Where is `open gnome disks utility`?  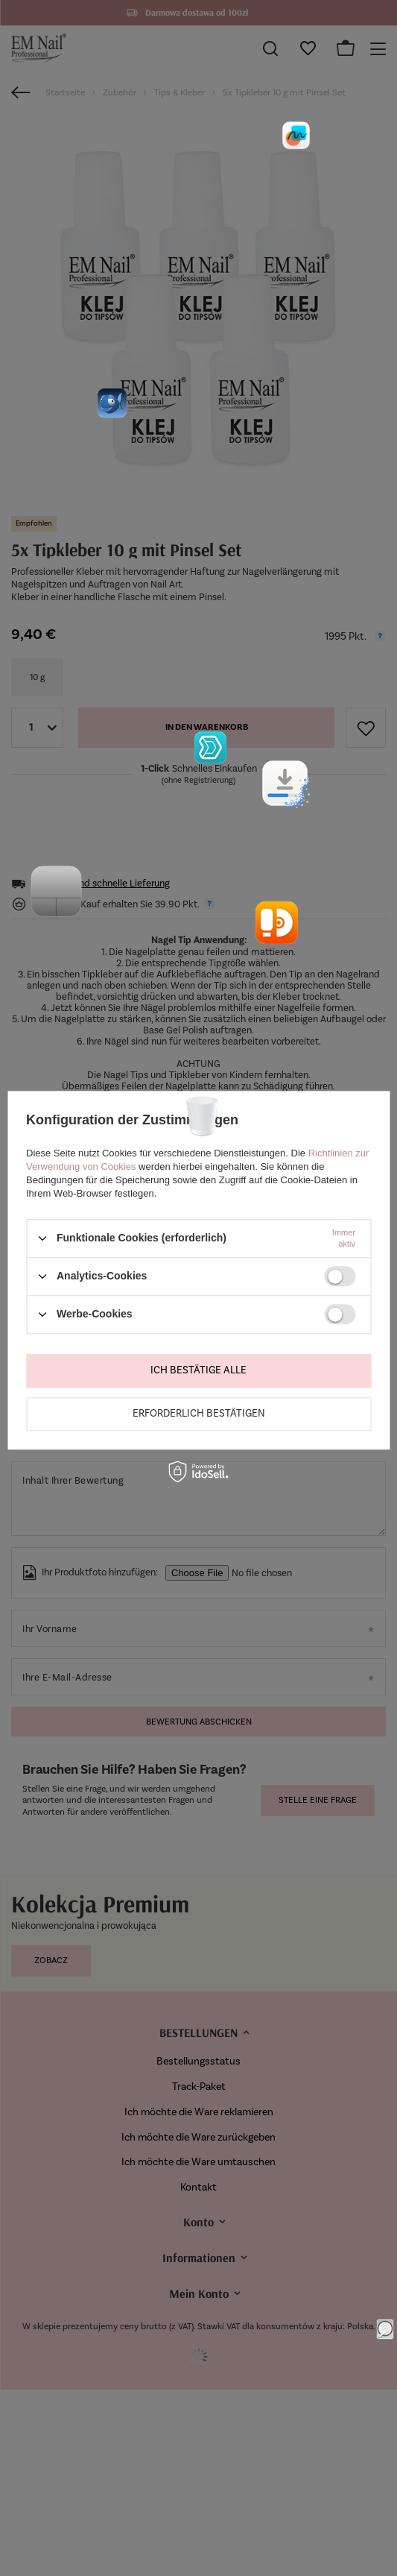 open gnome disks utility is located at coordinates (385, 2329).